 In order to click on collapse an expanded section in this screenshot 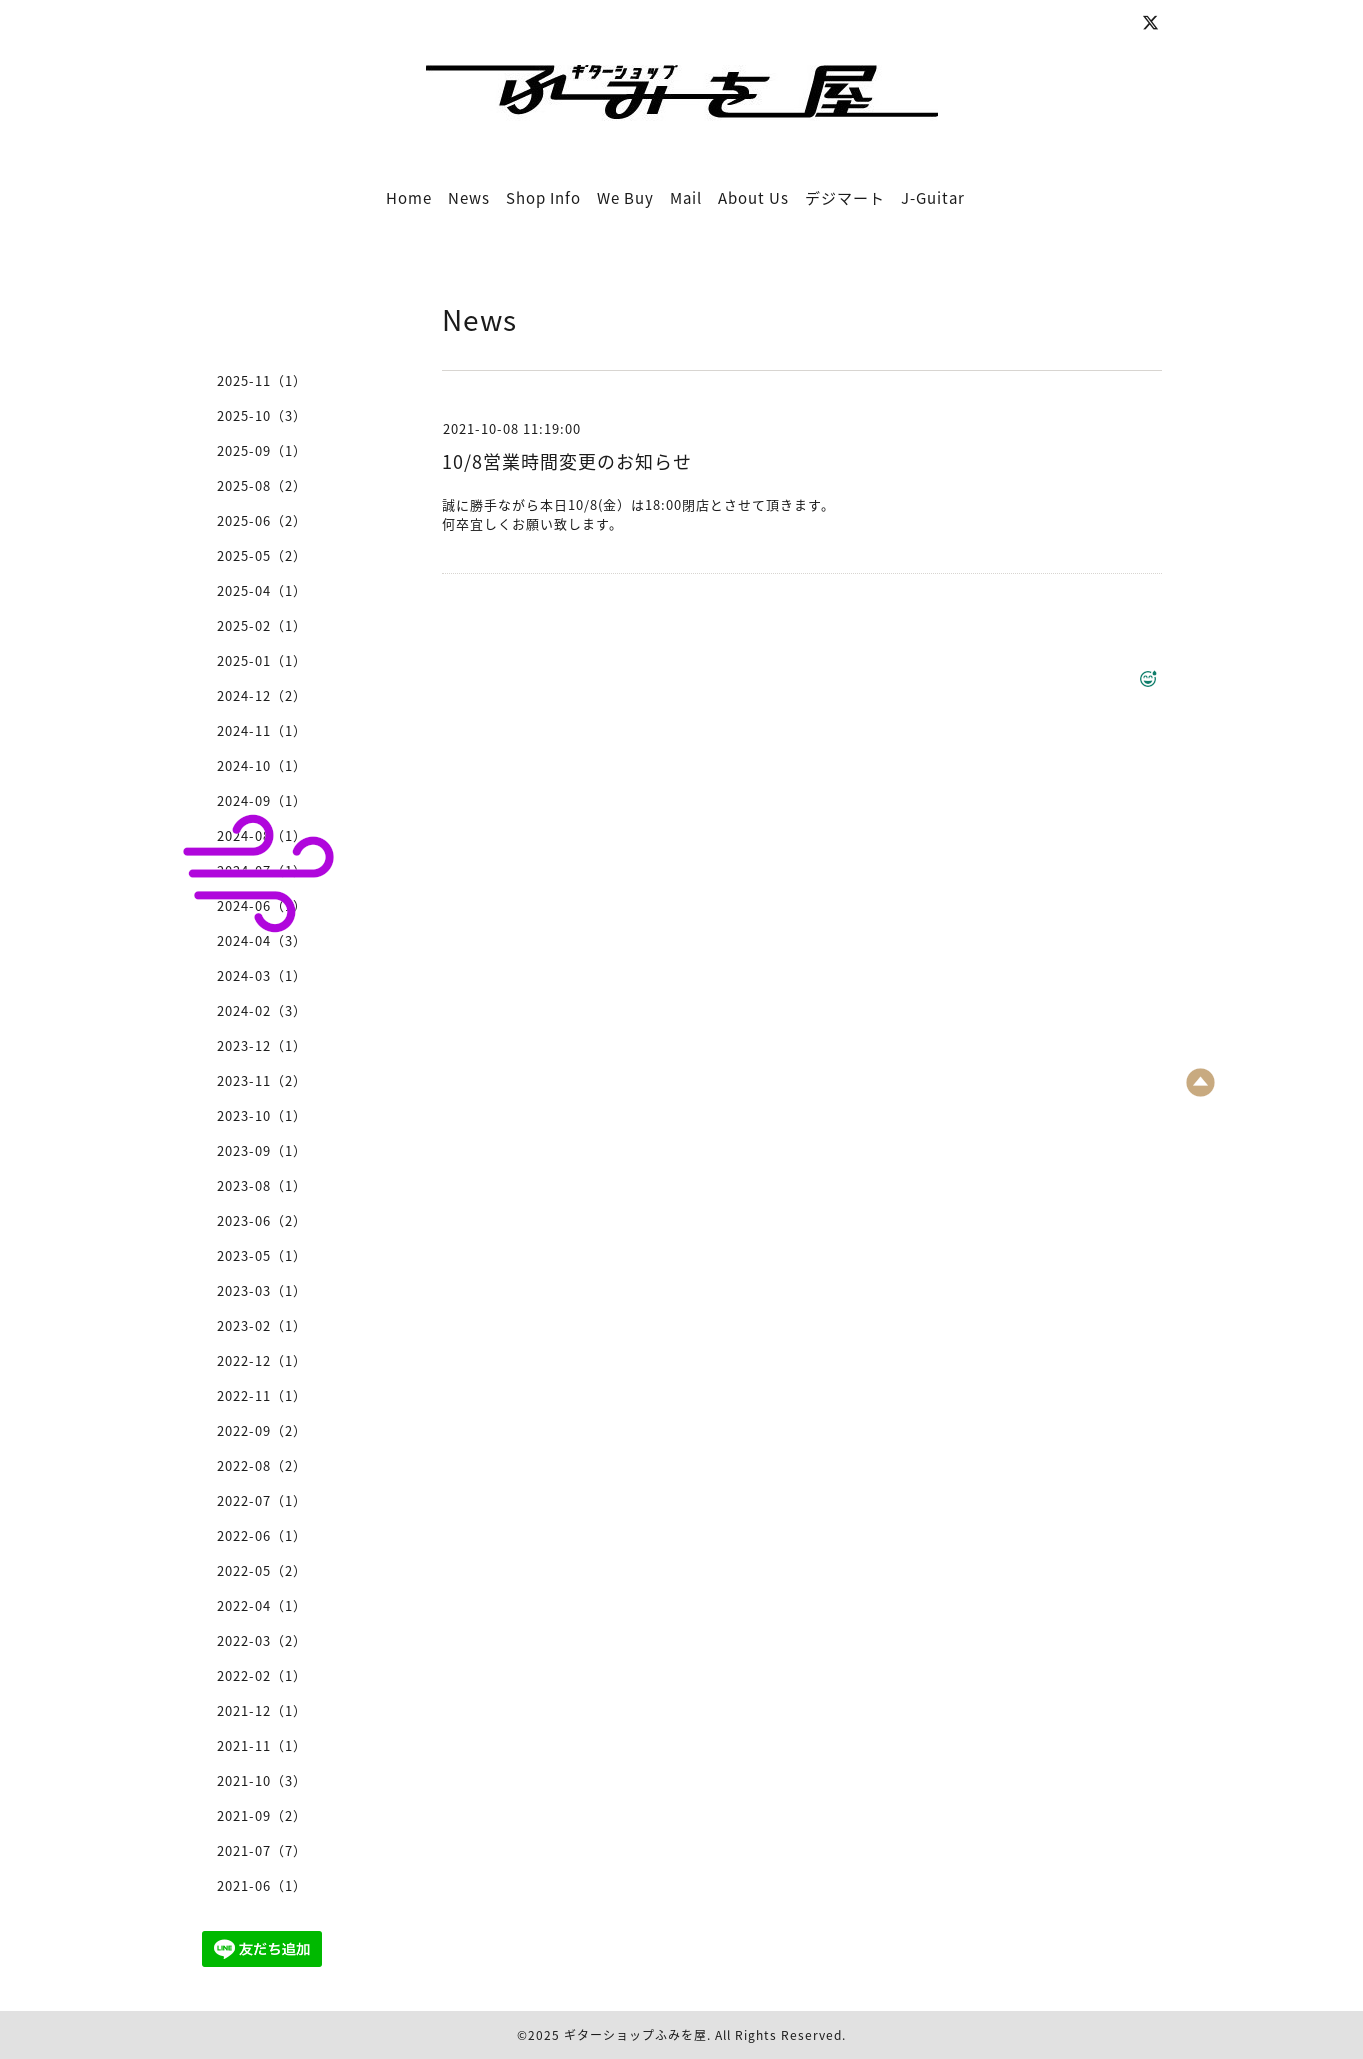, I will do `click(1200, 1082)`.